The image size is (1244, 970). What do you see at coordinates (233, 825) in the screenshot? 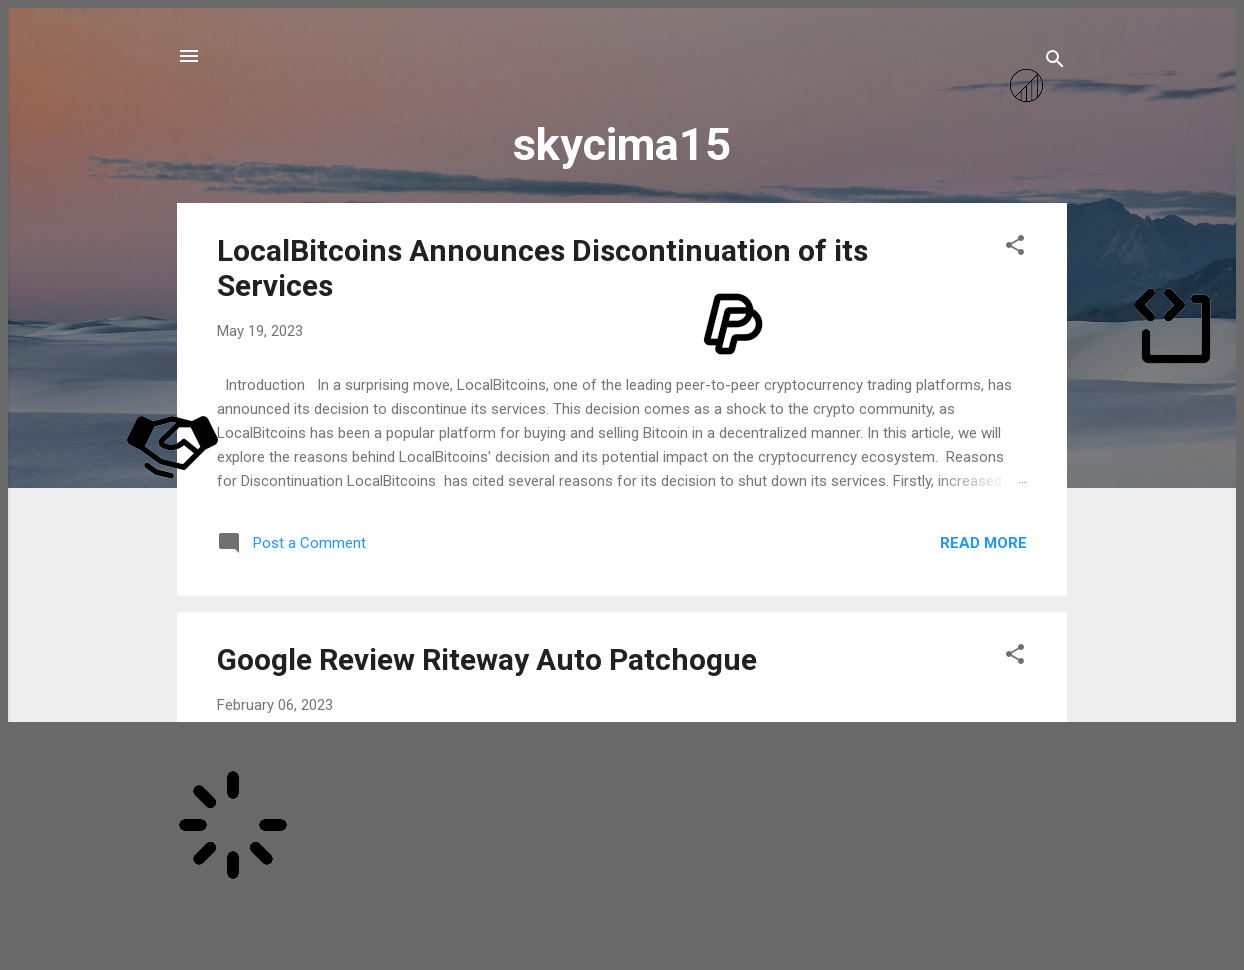
I see `indicates loading or processing in progress` at bounding box center [233, 825].